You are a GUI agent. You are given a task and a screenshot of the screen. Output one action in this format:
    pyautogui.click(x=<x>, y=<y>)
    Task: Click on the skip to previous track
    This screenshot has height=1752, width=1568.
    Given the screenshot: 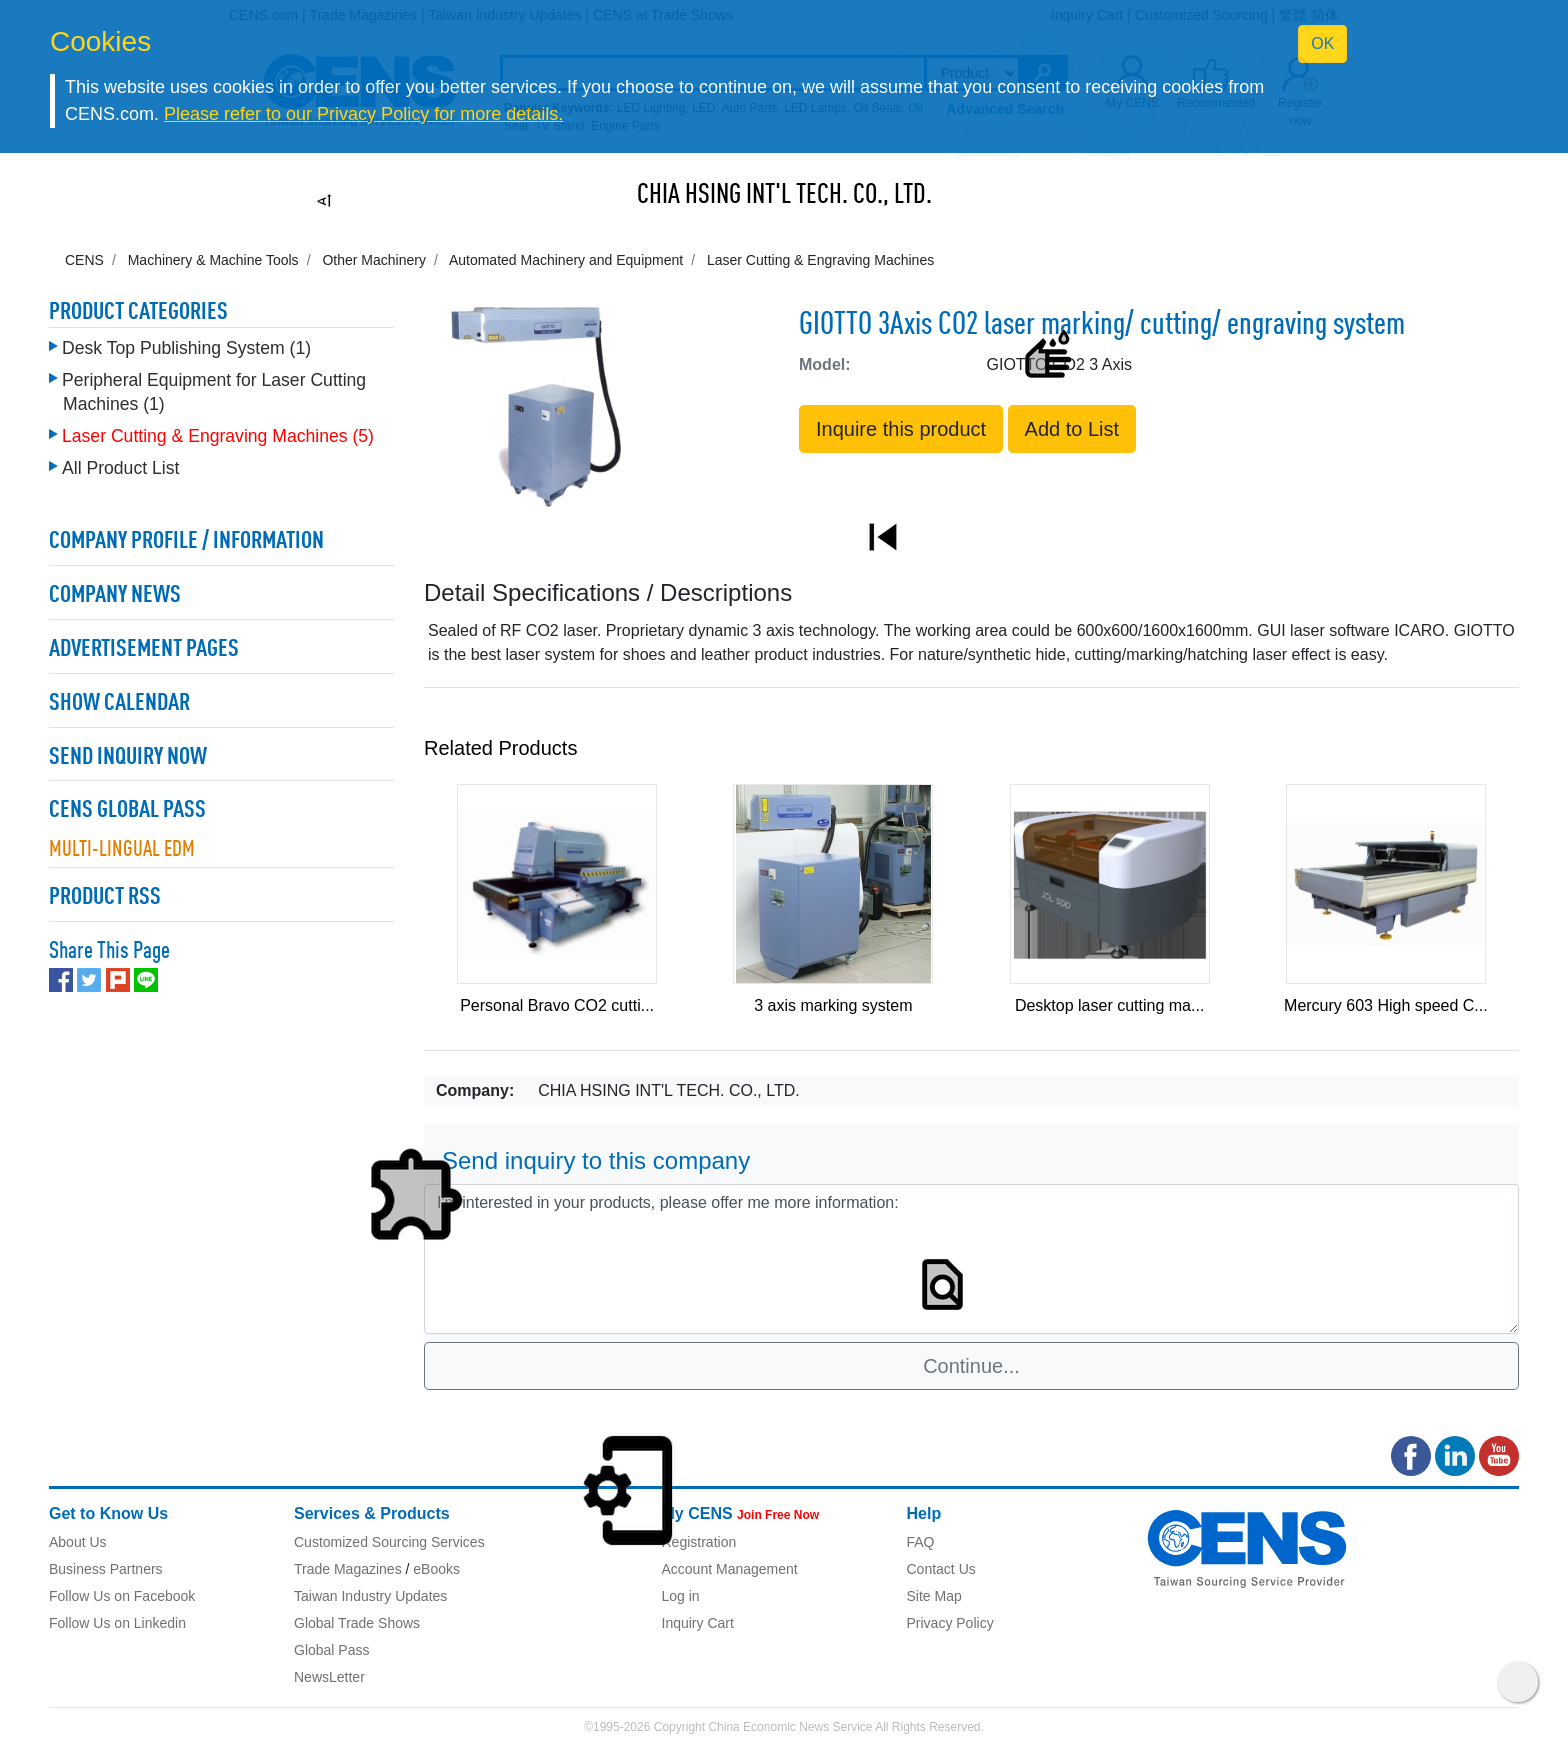 What is the action you would take?
    pyautogui.click(x=883, y=537)
    